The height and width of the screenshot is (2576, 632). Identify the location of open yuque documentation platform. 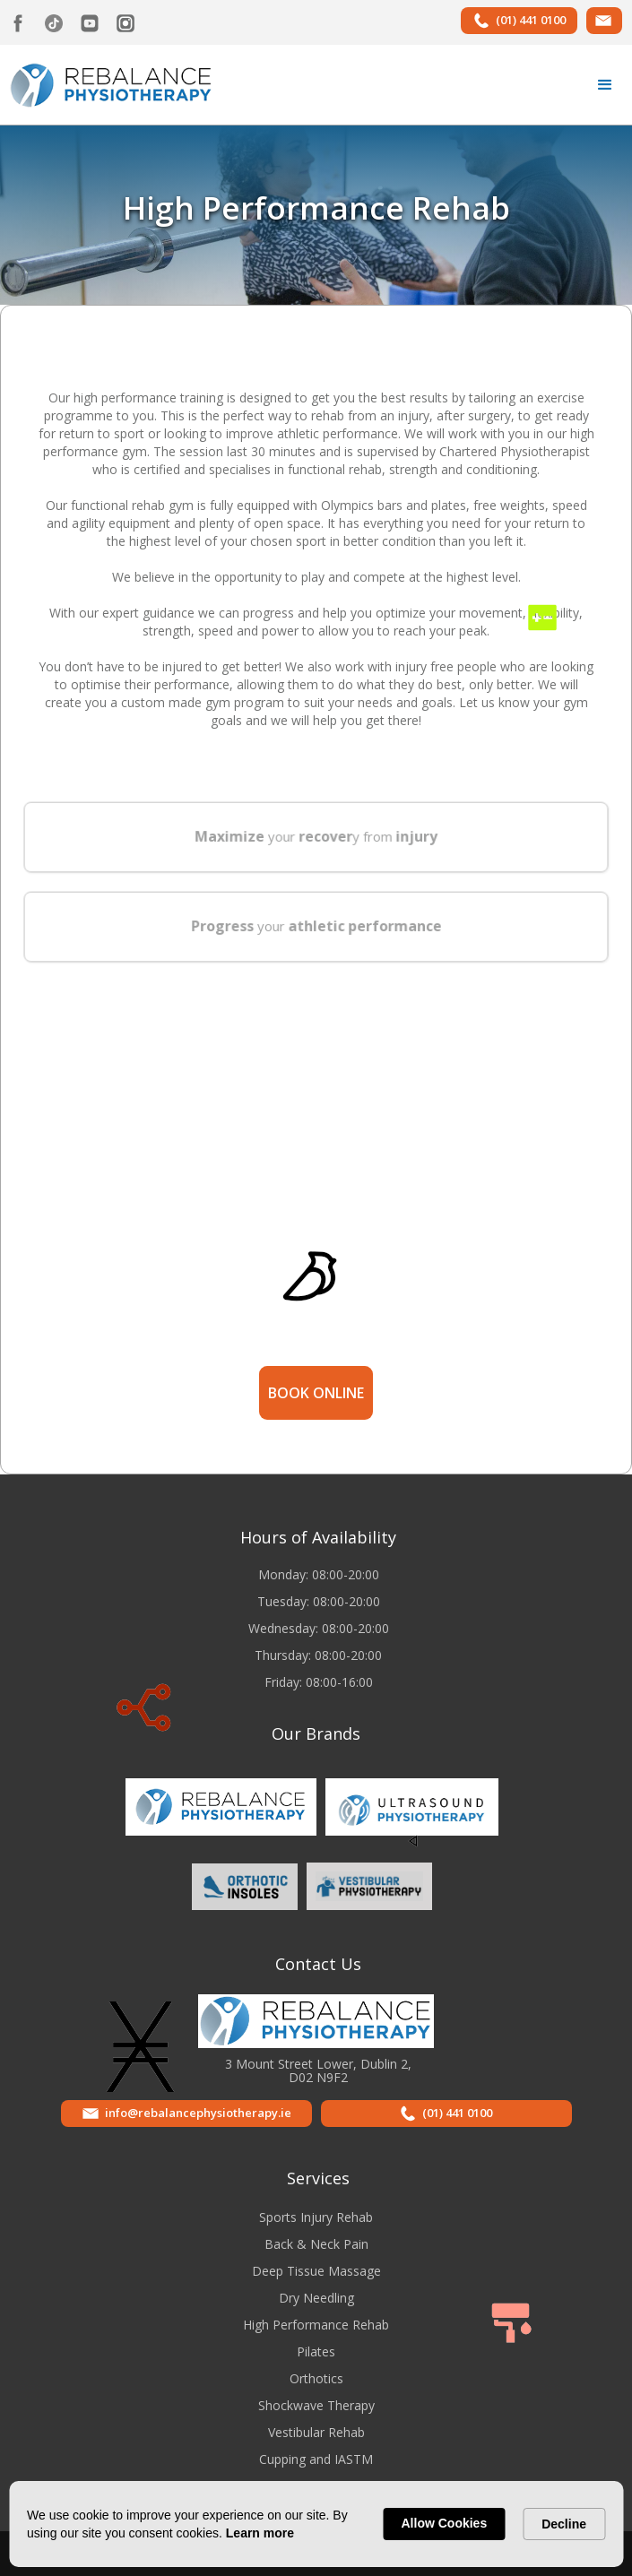
(309, 1275).